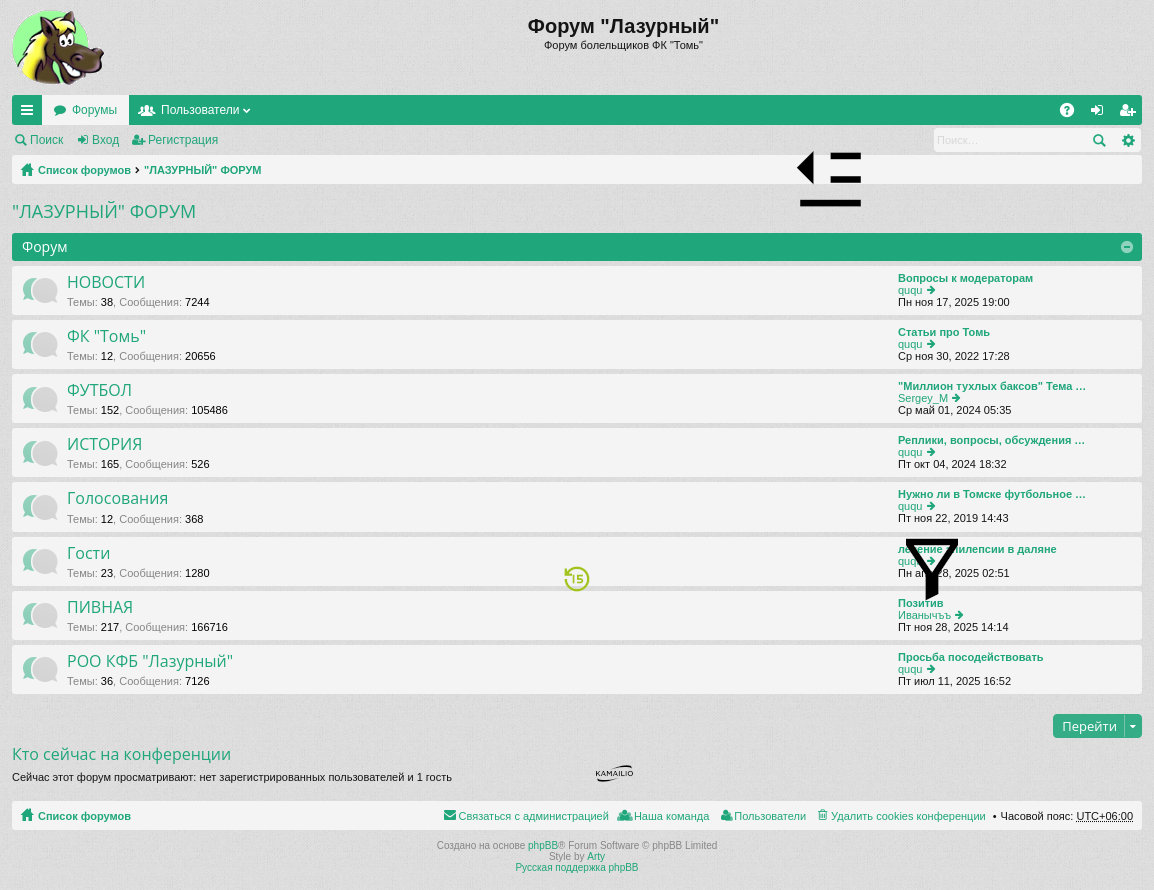 The width and height of the screenshot is (1154, 890). Describe the element at coordinates (932, 568) in the screenshot. I see `filter or sort content` at that location.